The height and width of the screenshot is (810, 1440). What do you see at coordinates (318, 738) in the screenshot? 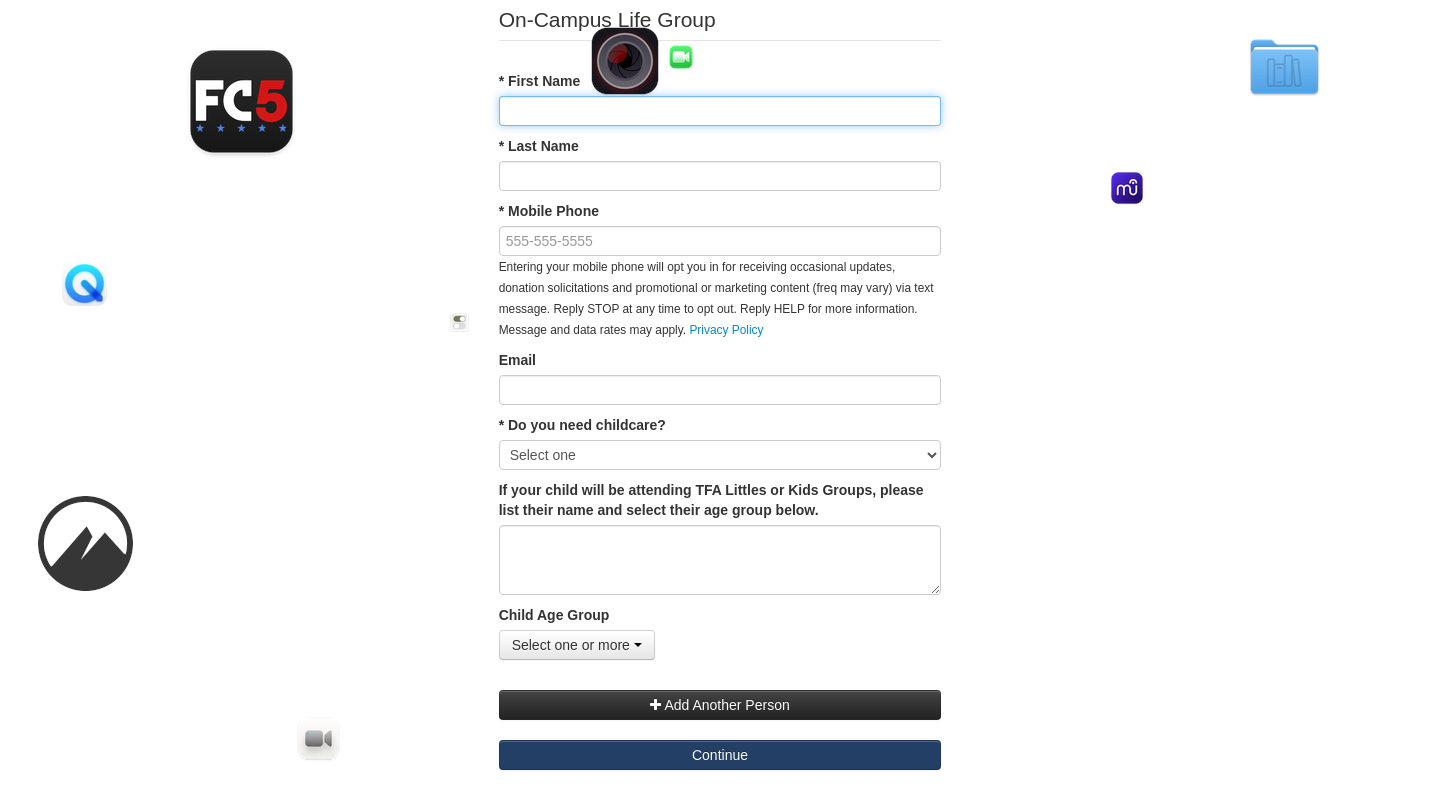
I see `open camera or start video recording` at bounding box center [318, 738].